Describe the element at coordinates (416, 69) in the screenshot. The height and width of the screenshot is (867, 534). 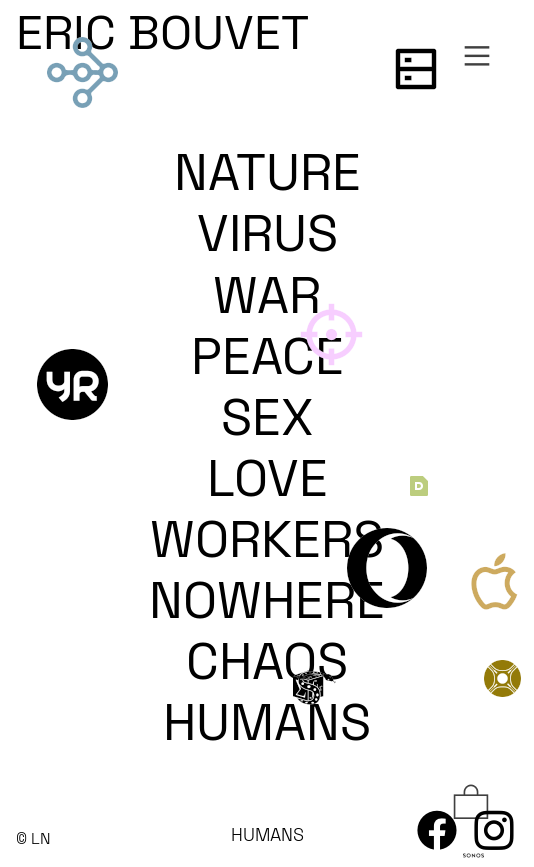
I see `access server settings` at that location.